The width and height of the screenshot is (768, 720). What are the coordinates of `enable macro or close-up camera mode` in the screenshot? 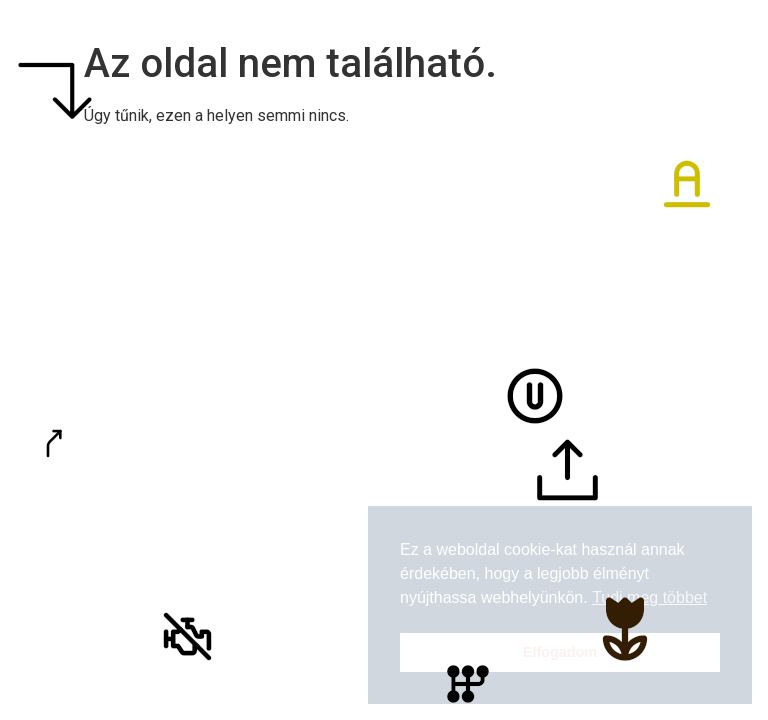 It's located at (625, 629).